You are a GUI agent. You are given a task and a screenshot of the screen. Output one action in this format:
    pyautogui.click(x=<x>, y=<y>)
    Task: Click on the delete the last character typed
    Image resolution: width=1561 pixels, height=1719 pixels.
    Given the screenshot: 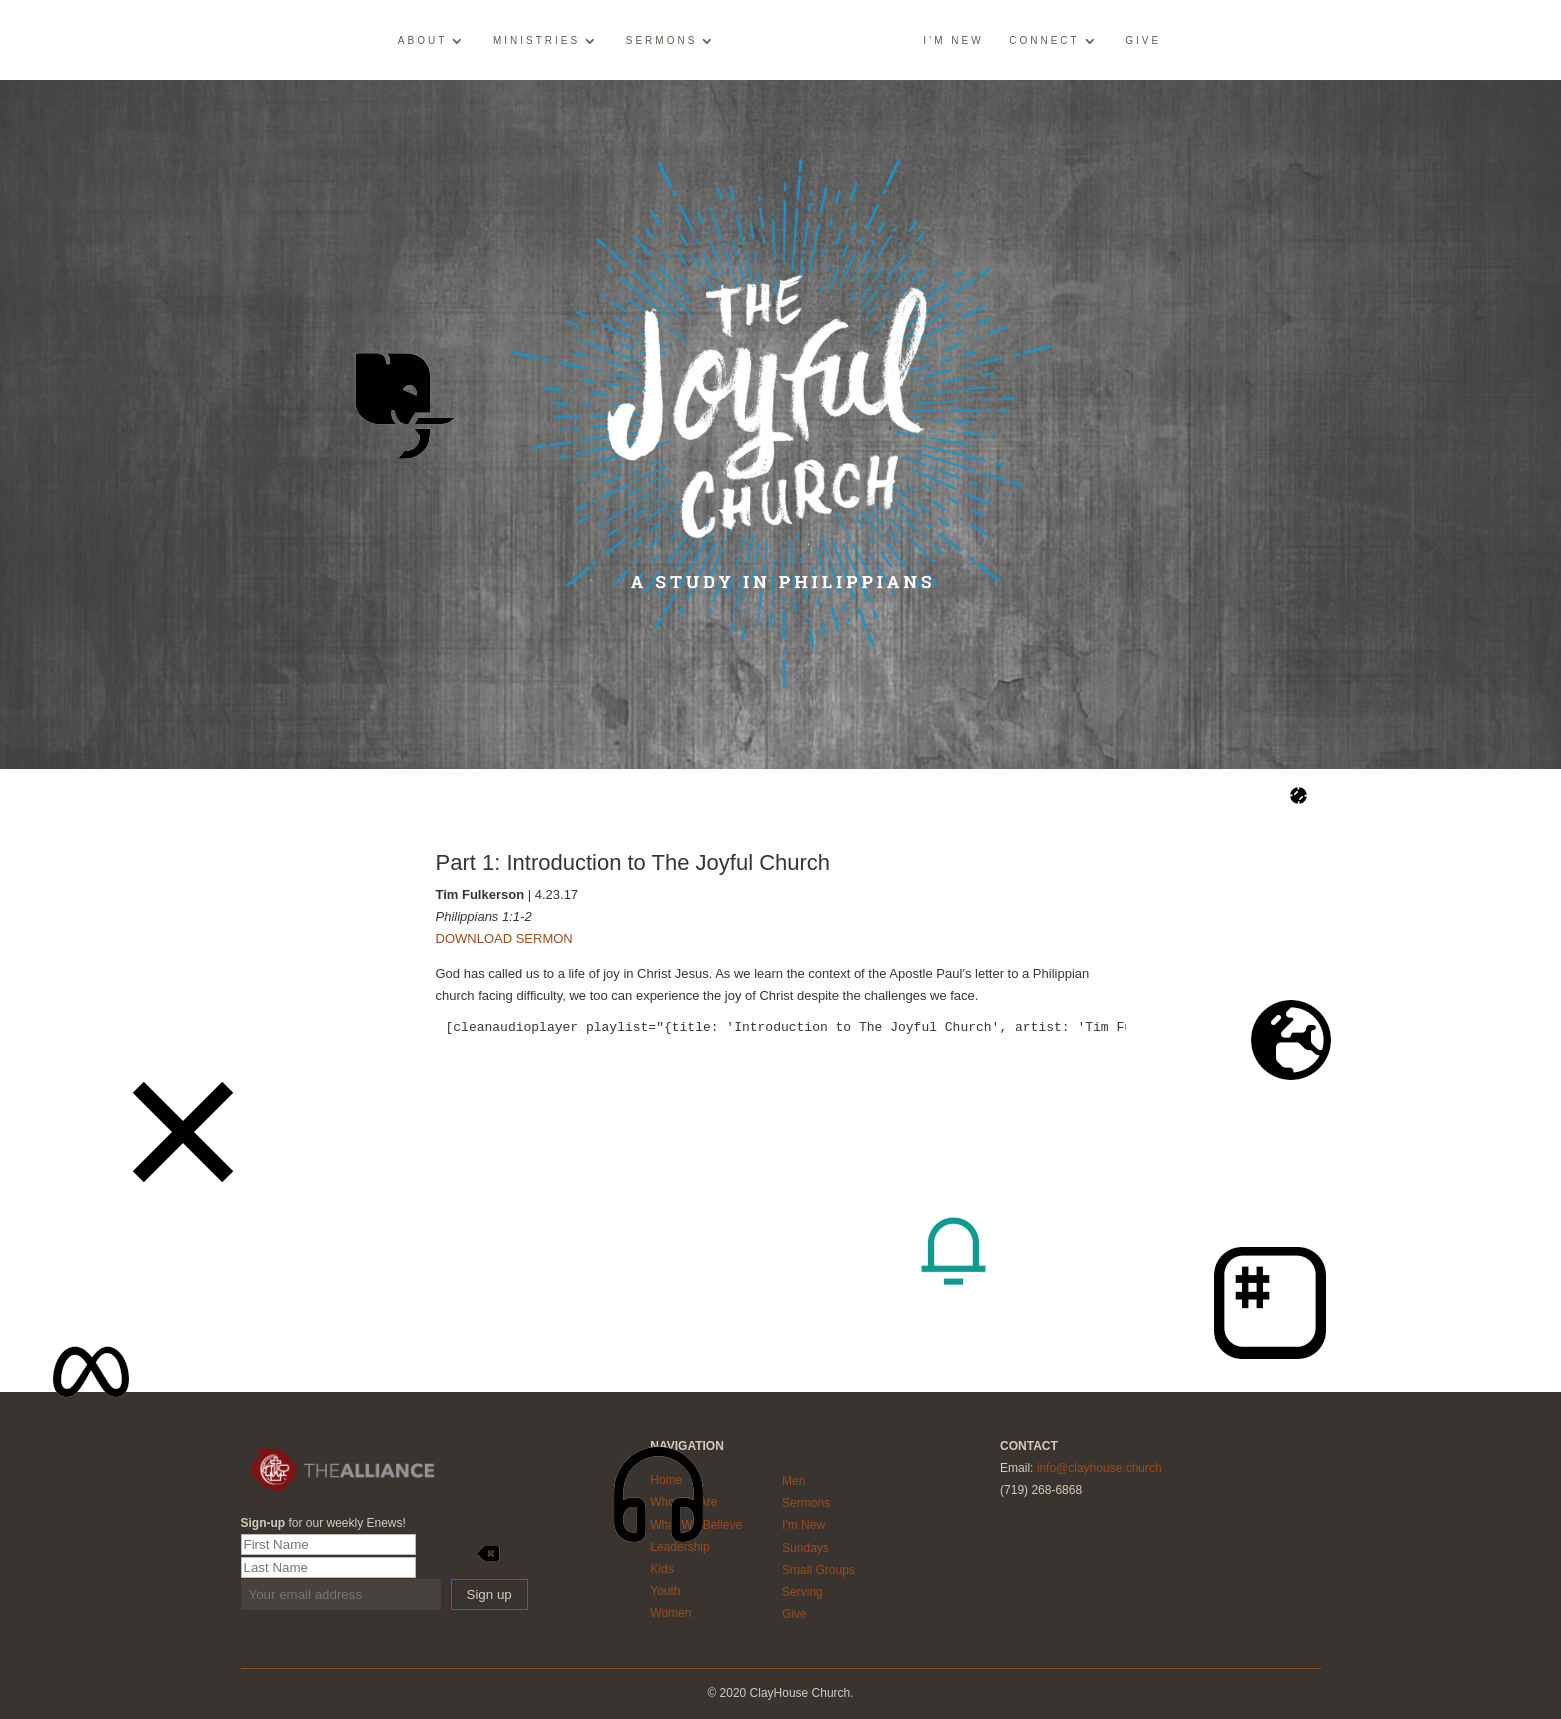 What is the action you would take?
    pyautogui.click(x=489, y=1553)
    